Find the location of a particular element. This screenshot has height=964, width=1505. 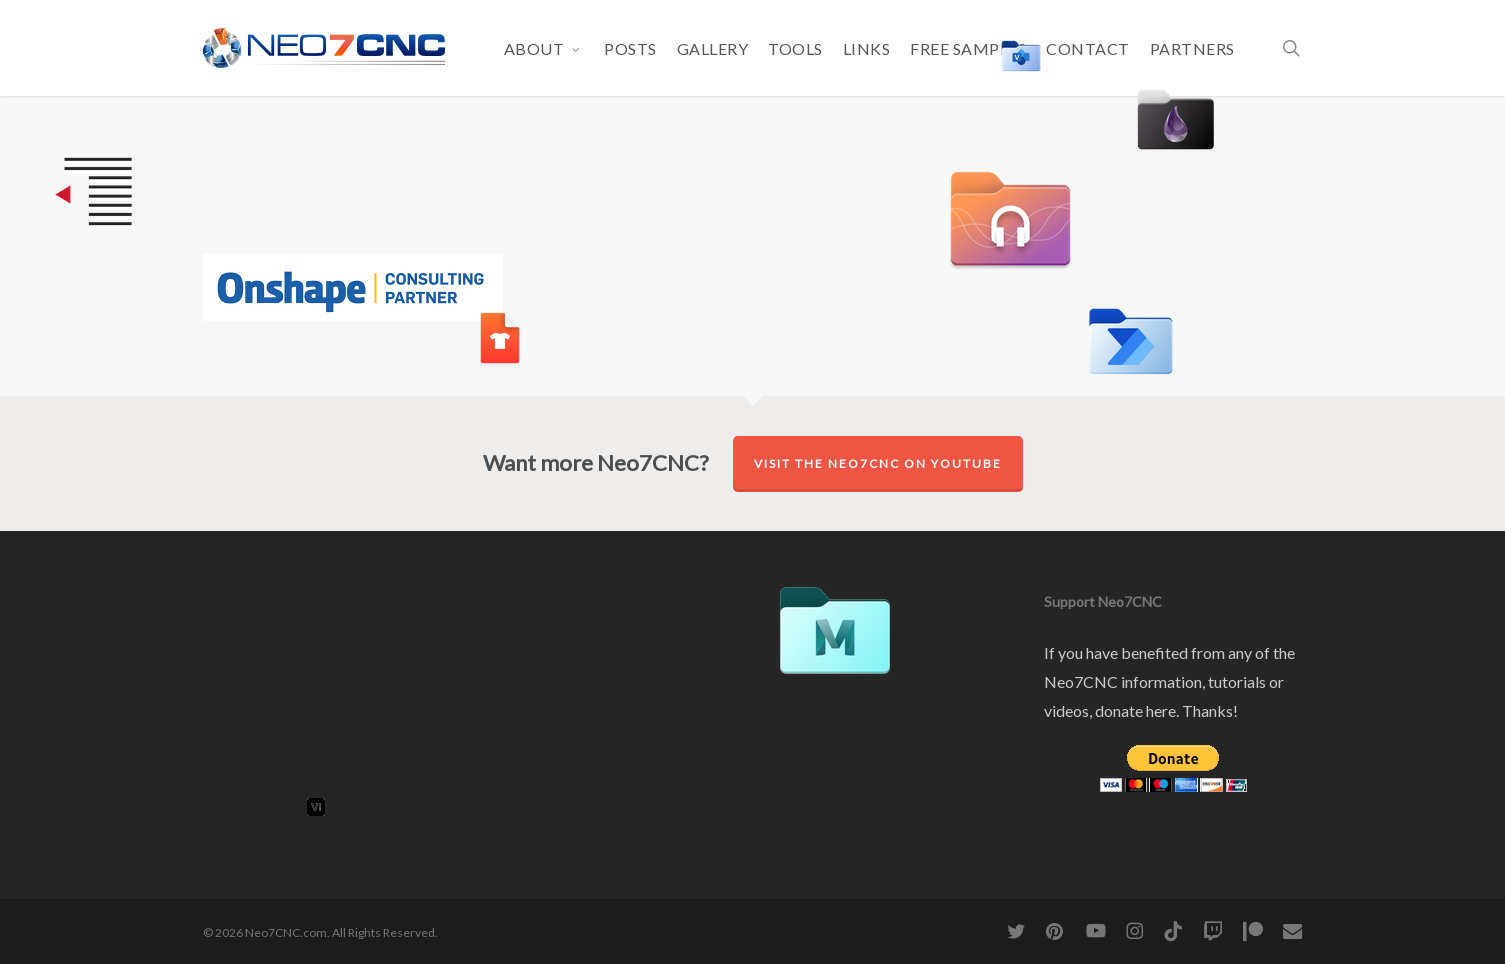

open folder containing microsoft visio files is located at coordinates (1021, 57).